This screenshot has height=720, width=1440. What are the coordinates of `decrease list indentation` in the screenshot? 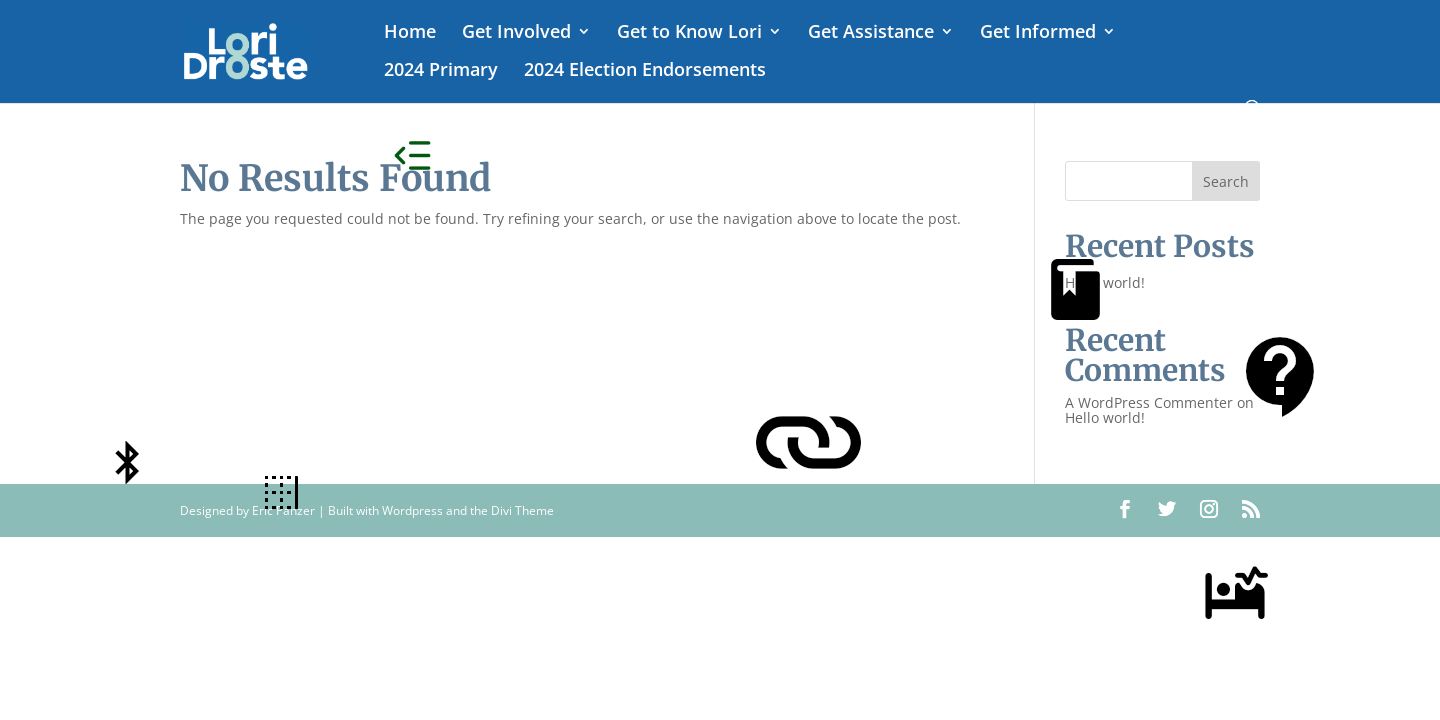 It's located at (412, 155).